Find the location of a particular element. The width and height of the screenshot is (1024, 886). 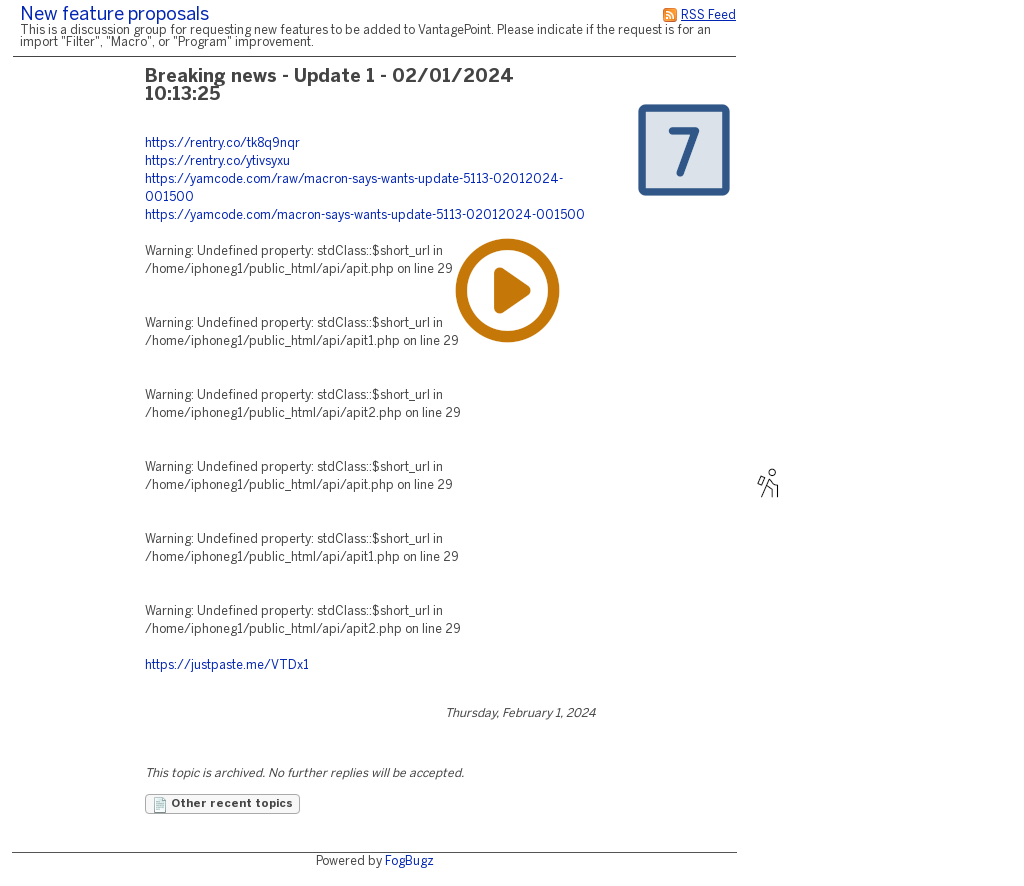

access hiking trails or outdoor activities is located at coordinates (769, 483).